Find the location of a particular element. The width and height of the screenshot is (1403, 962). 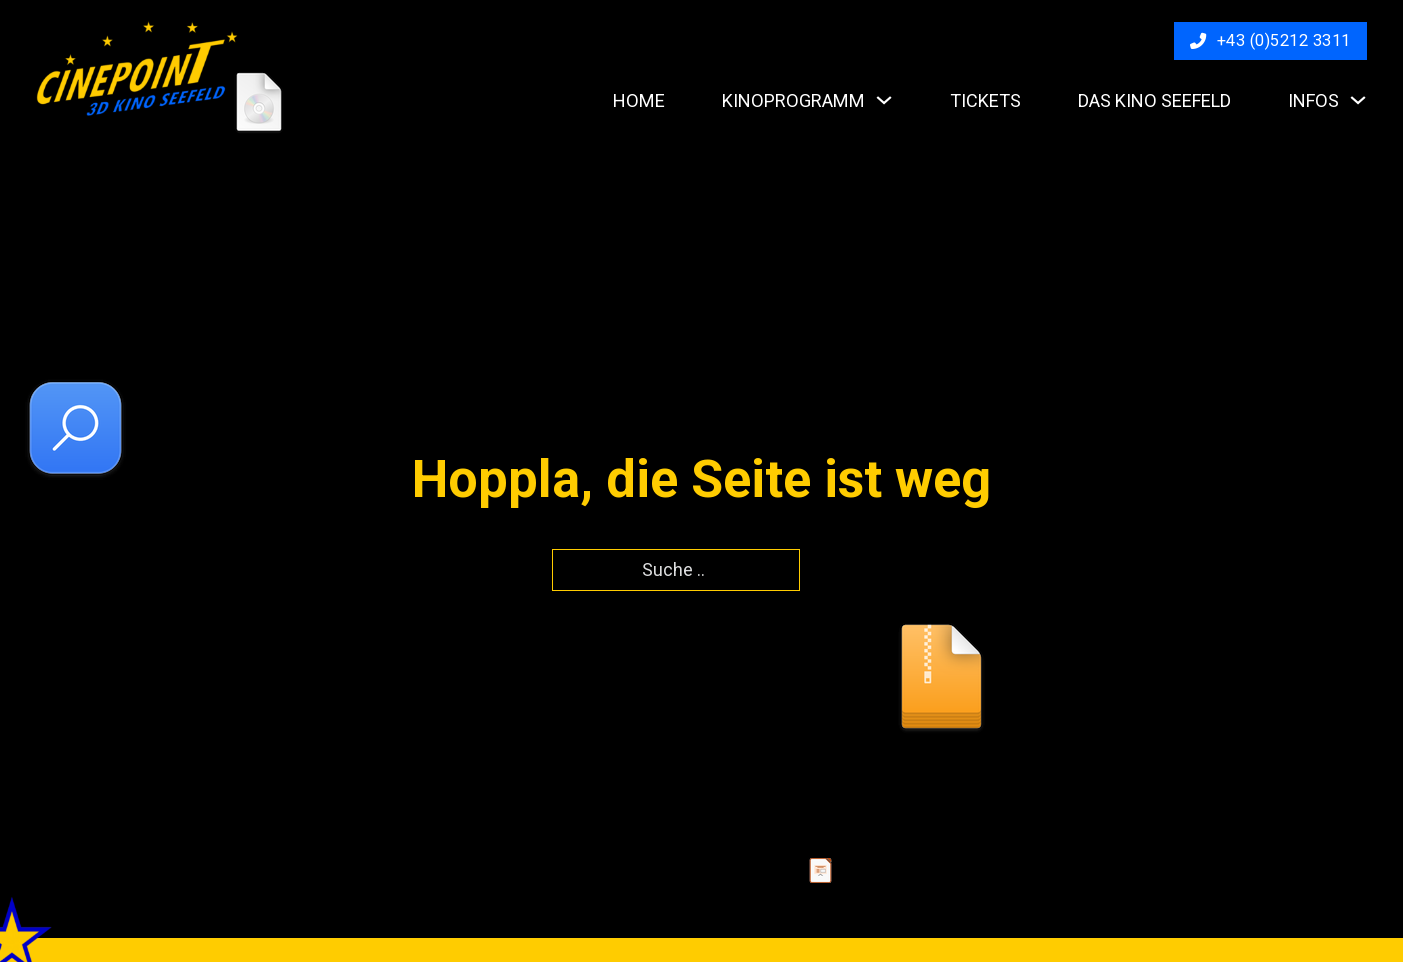

an ISO disc image file is located at coordinates (259, 103).